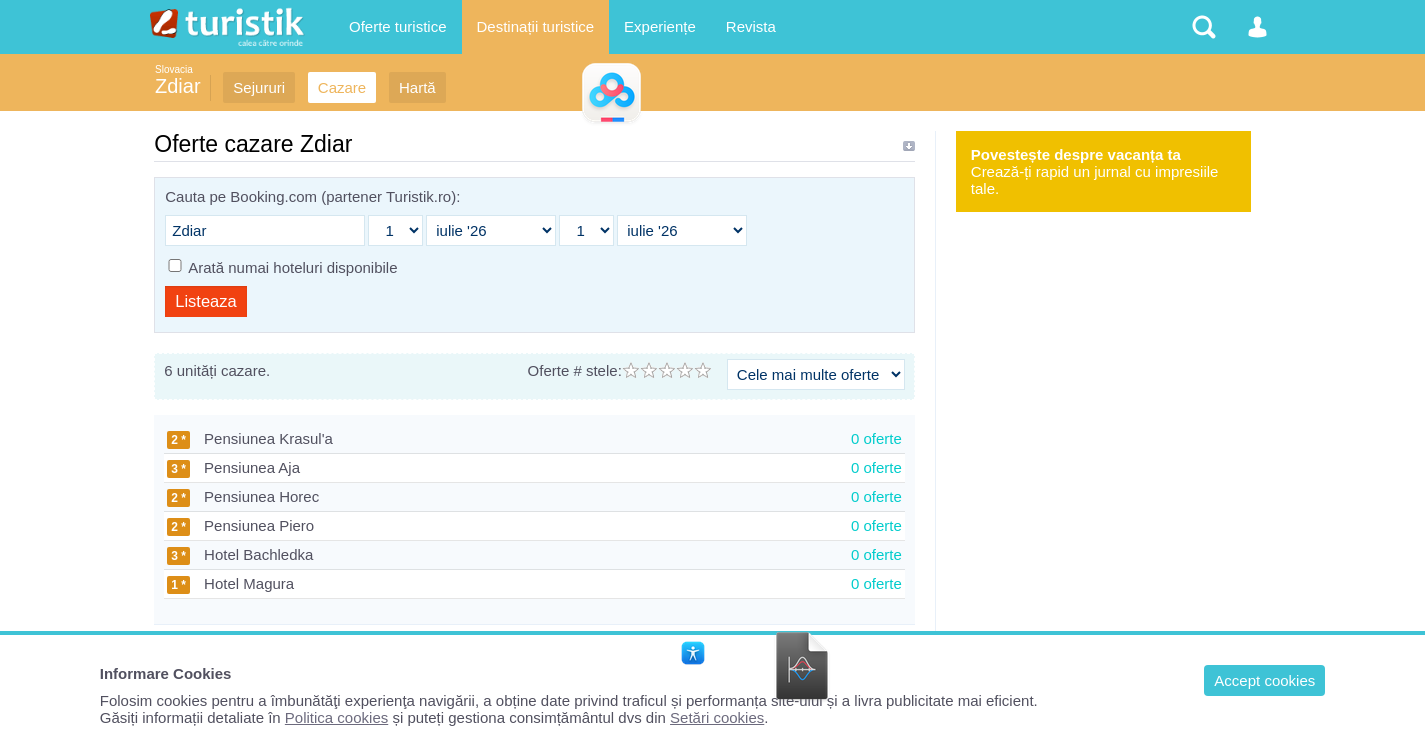 Image resolution: width=1425 pixels, height=756 pixels. Describe the element at coordinates (611, 92) in the screenshot. I see `open Baidu Netdisk cloud storage app` at that location.